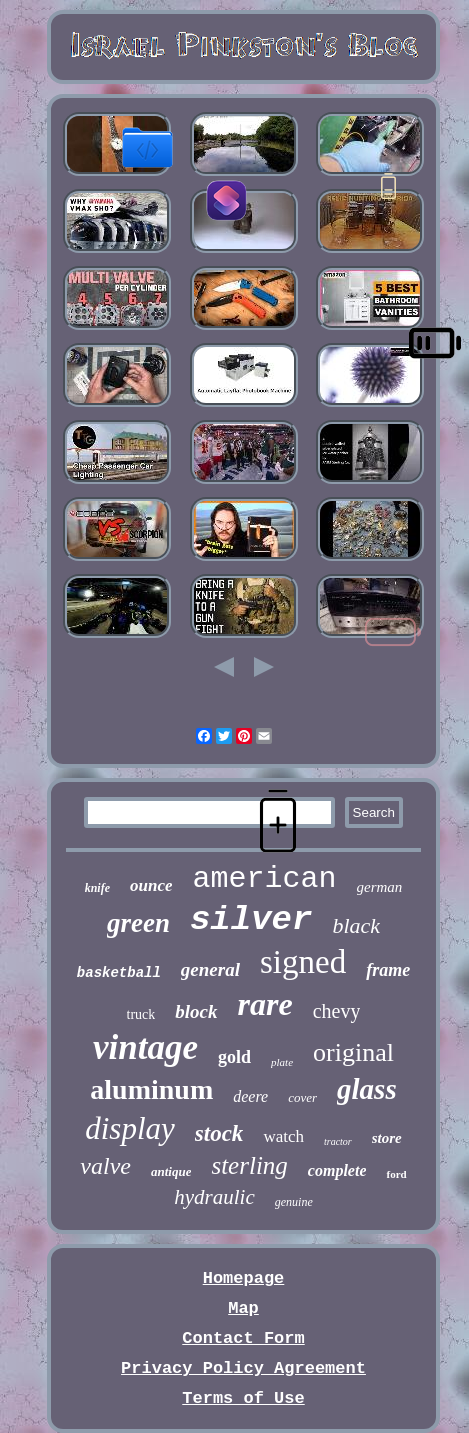 This screenshot has height=1433, width=469. I want to click on indicates medium battery level, so click(388, 186).